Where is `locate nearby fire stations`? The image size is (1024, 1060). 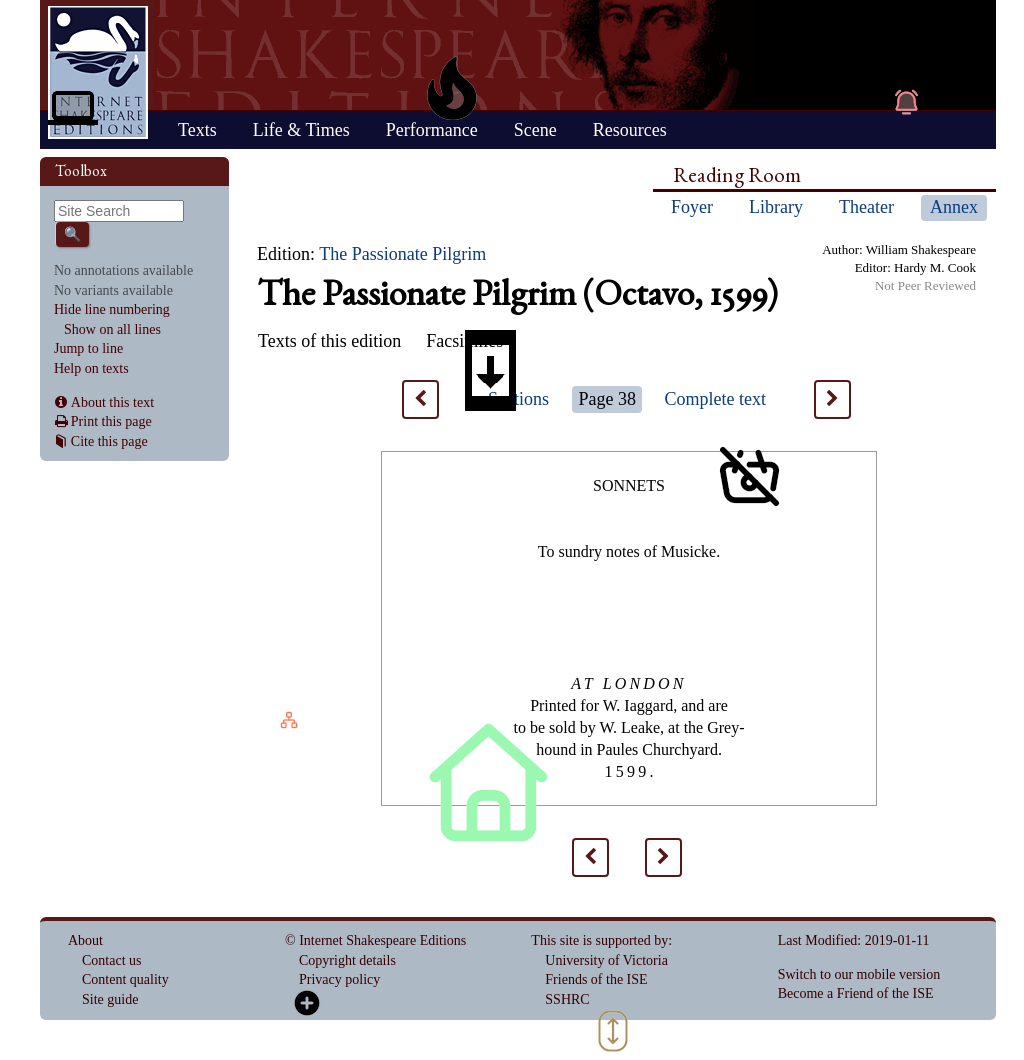
locate nearby fire stations is located at coordinates (452, 89).